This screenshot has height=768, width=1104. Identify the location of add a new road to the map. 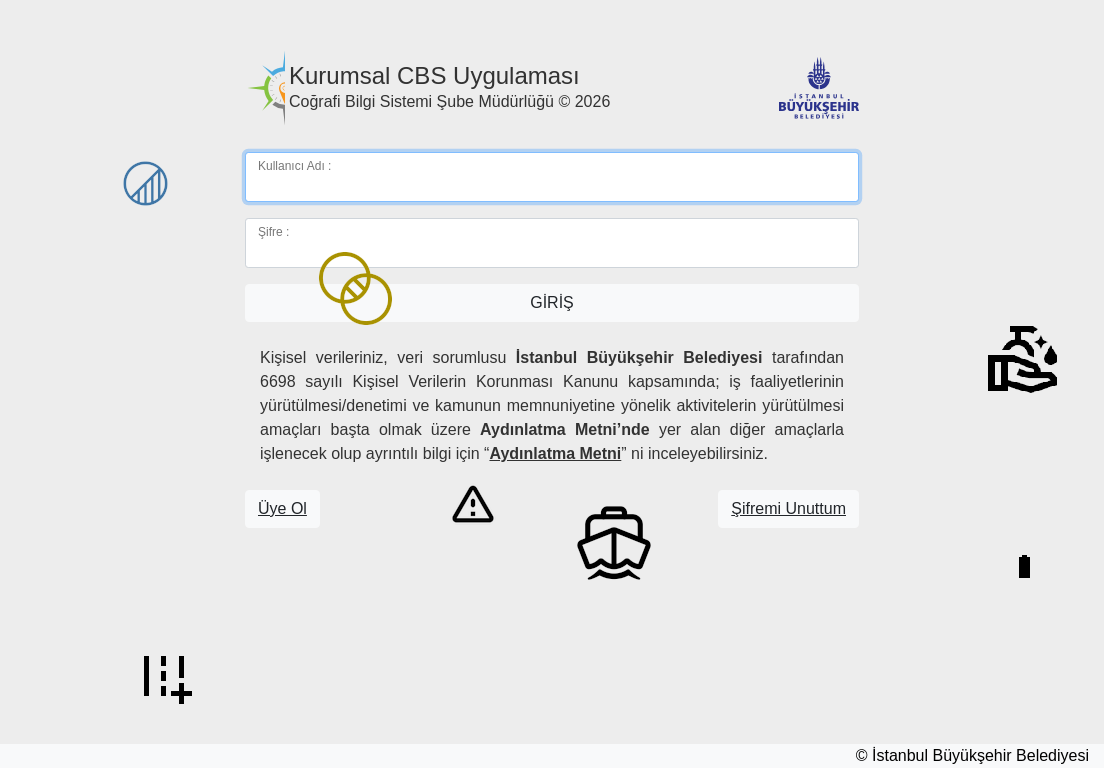
(164, 676).